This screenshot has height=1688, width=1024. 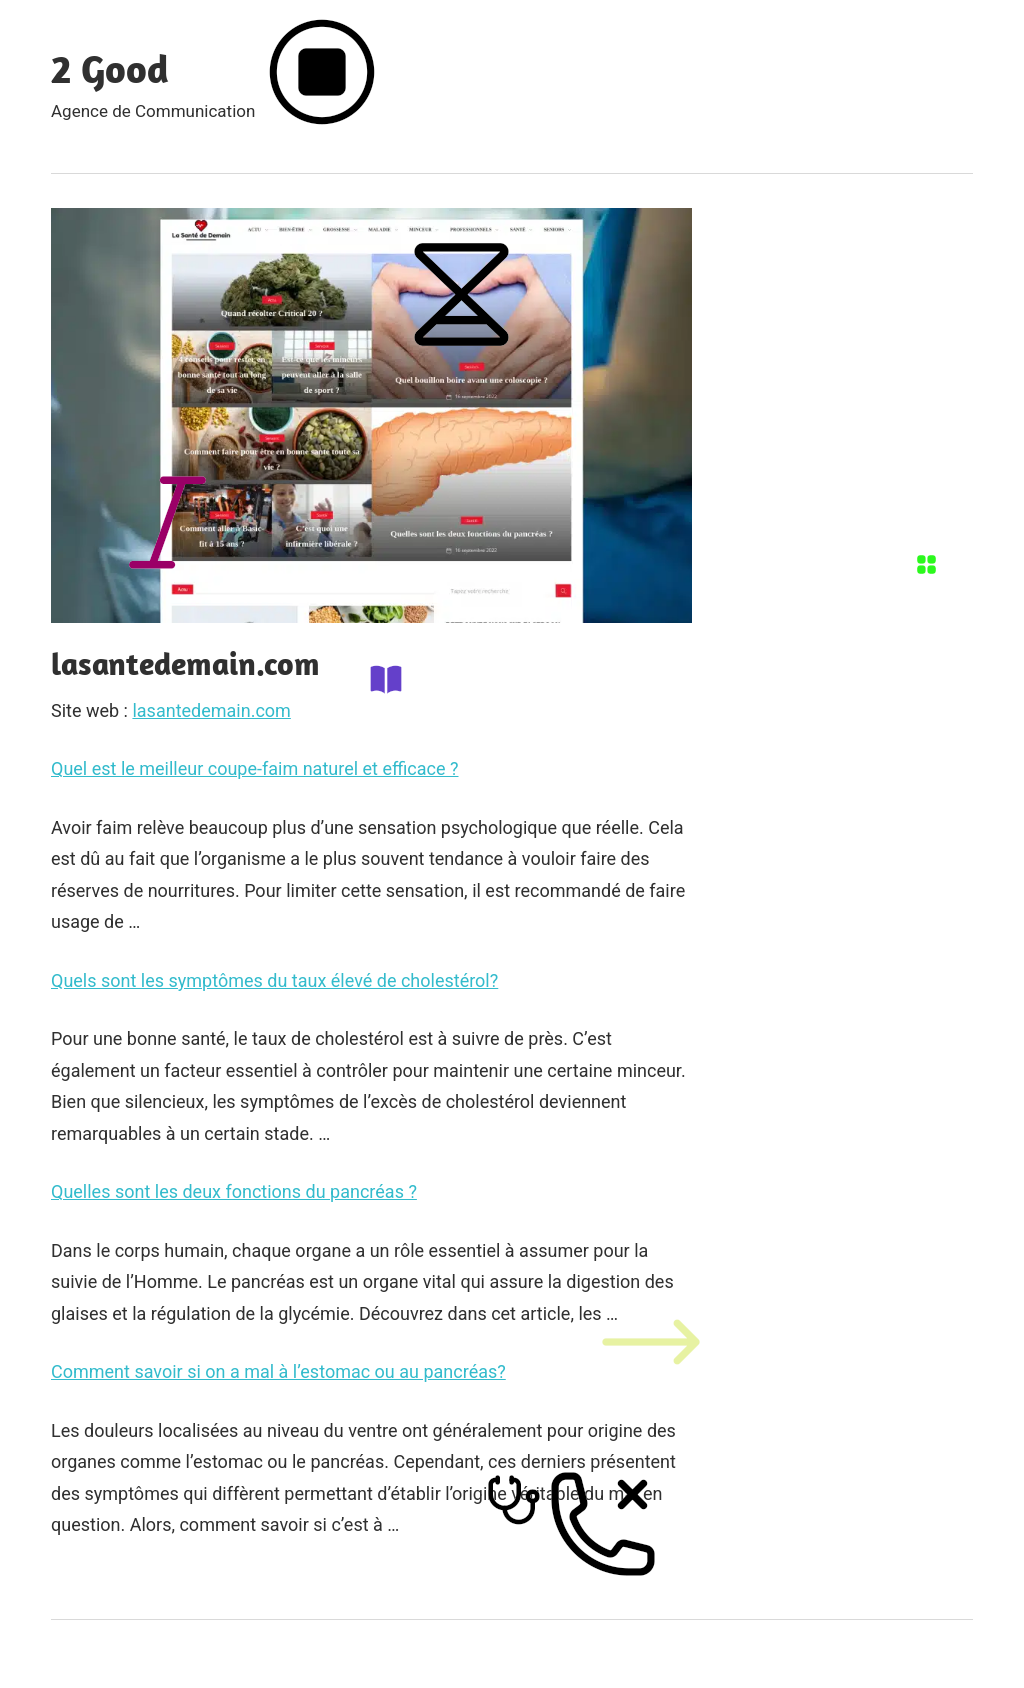 I want to click on end or decline a phone call, so click(x=603, y=1524).